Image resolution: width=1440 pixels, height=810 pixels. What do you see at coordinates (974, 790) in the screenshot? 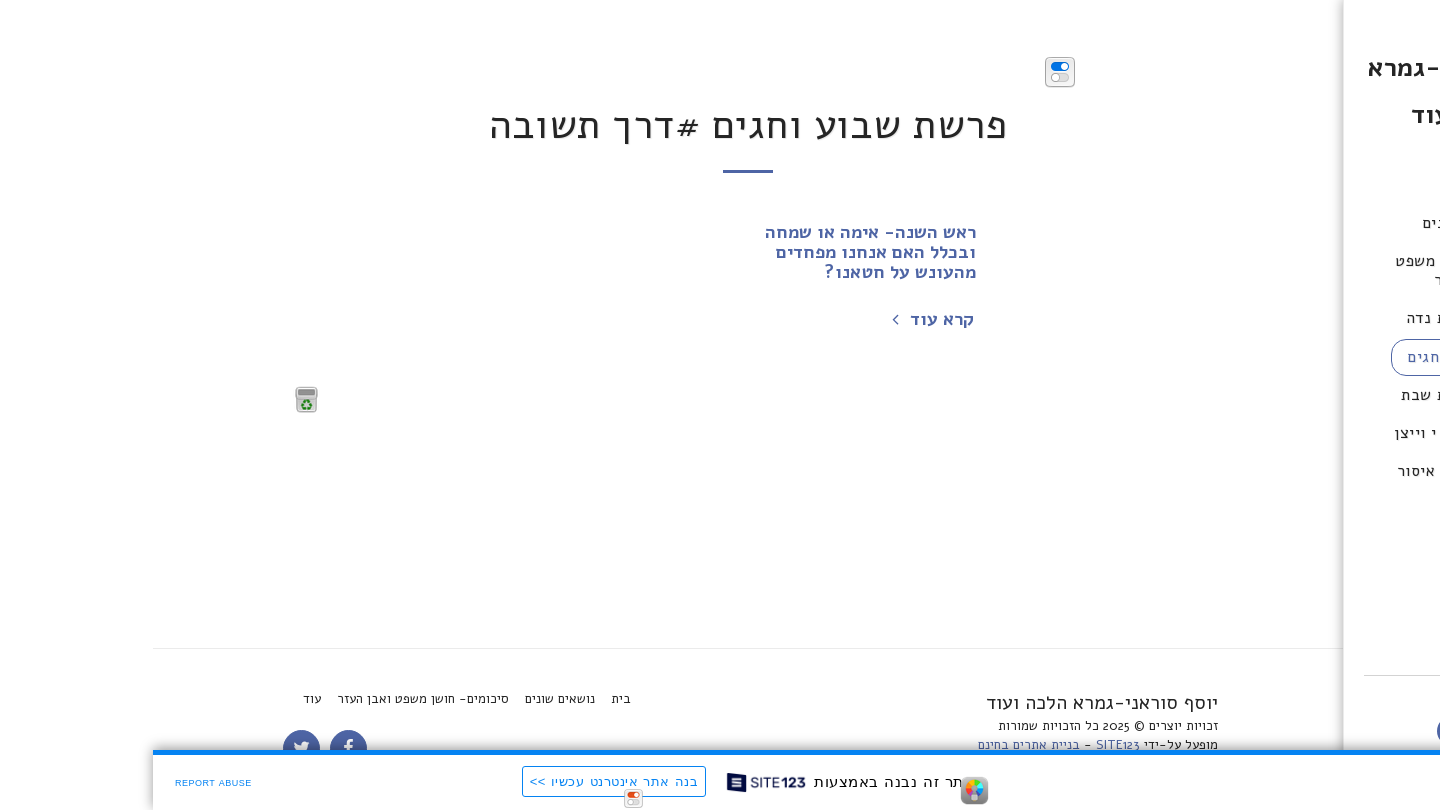
I see `open OpenRGB lighting control application` at bounding box center [974, 790].